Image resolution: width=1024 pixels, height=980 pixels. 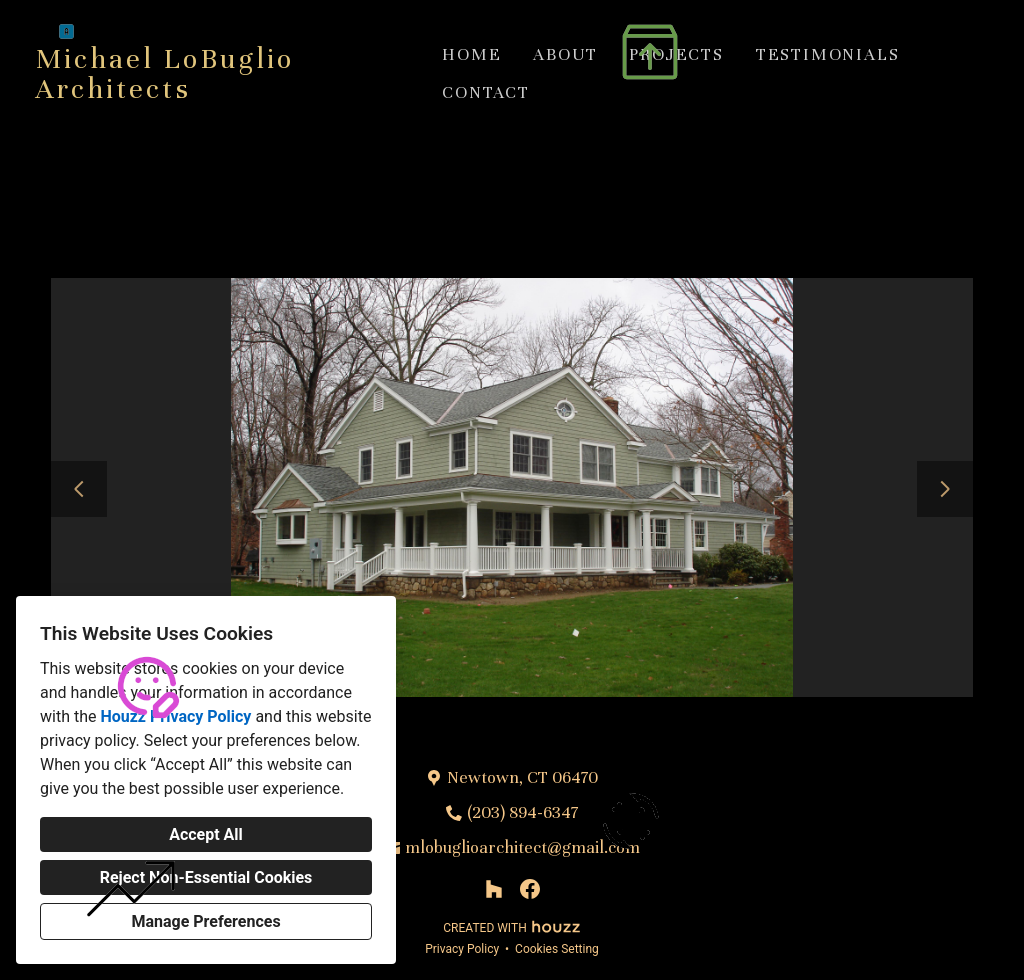 What do you see at coordinates (66, 31) in the screenshot?
I see `select text formatting option A` at bounding box center [66, 31].